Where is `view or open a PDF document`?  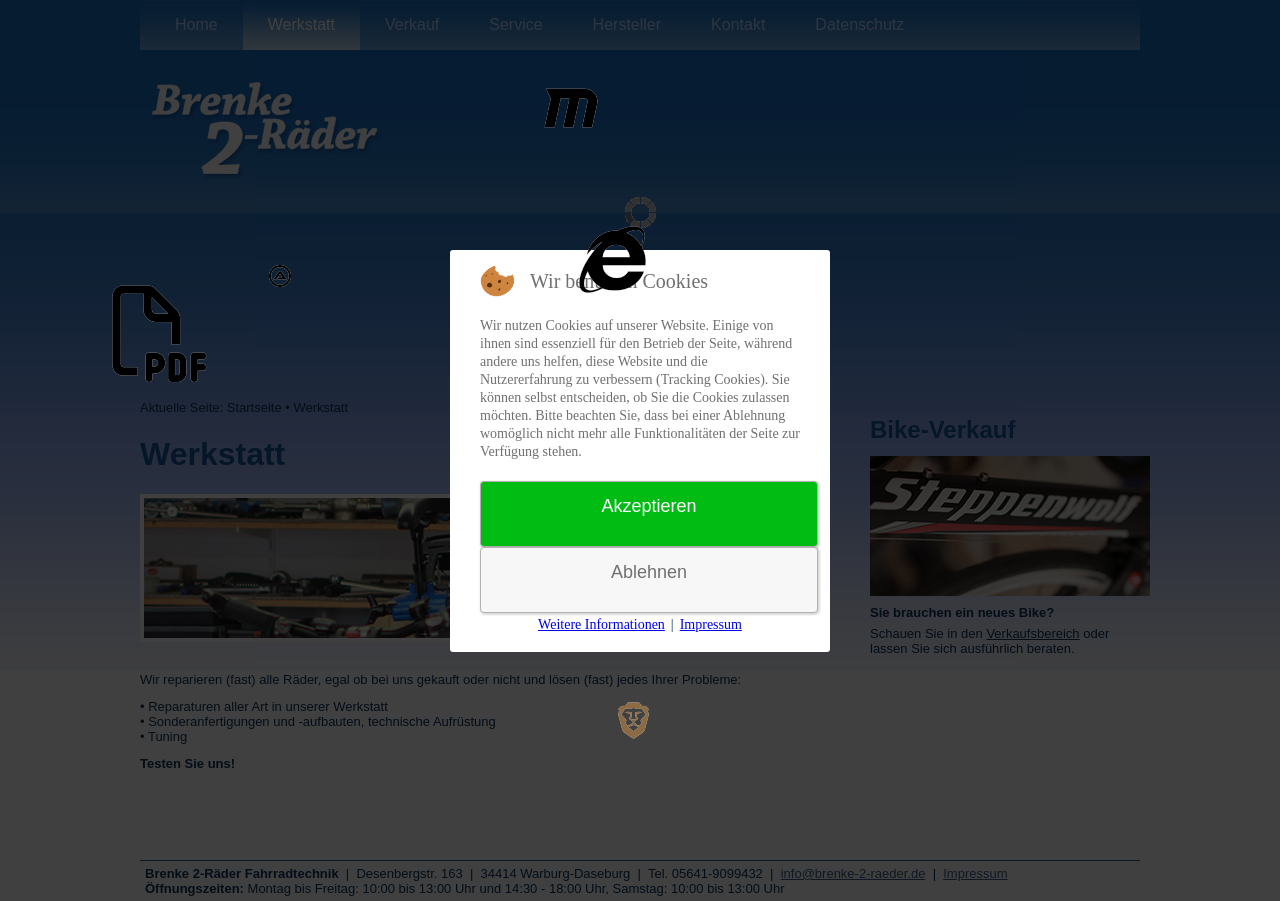
view or open a PDF document is located at coordinates (157, 330).